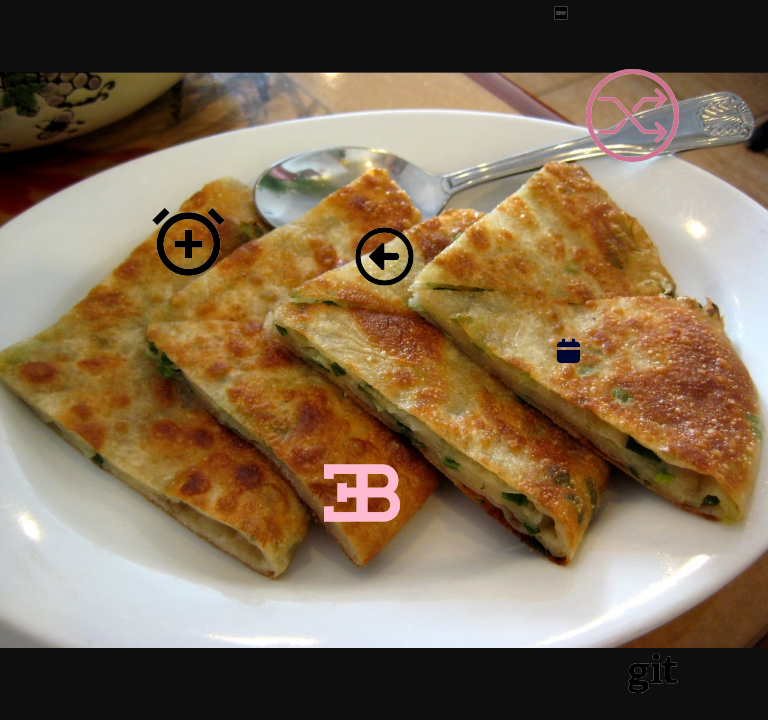 The image size is (768, 720). I want to click on git version control system logo, so click(653, 673).